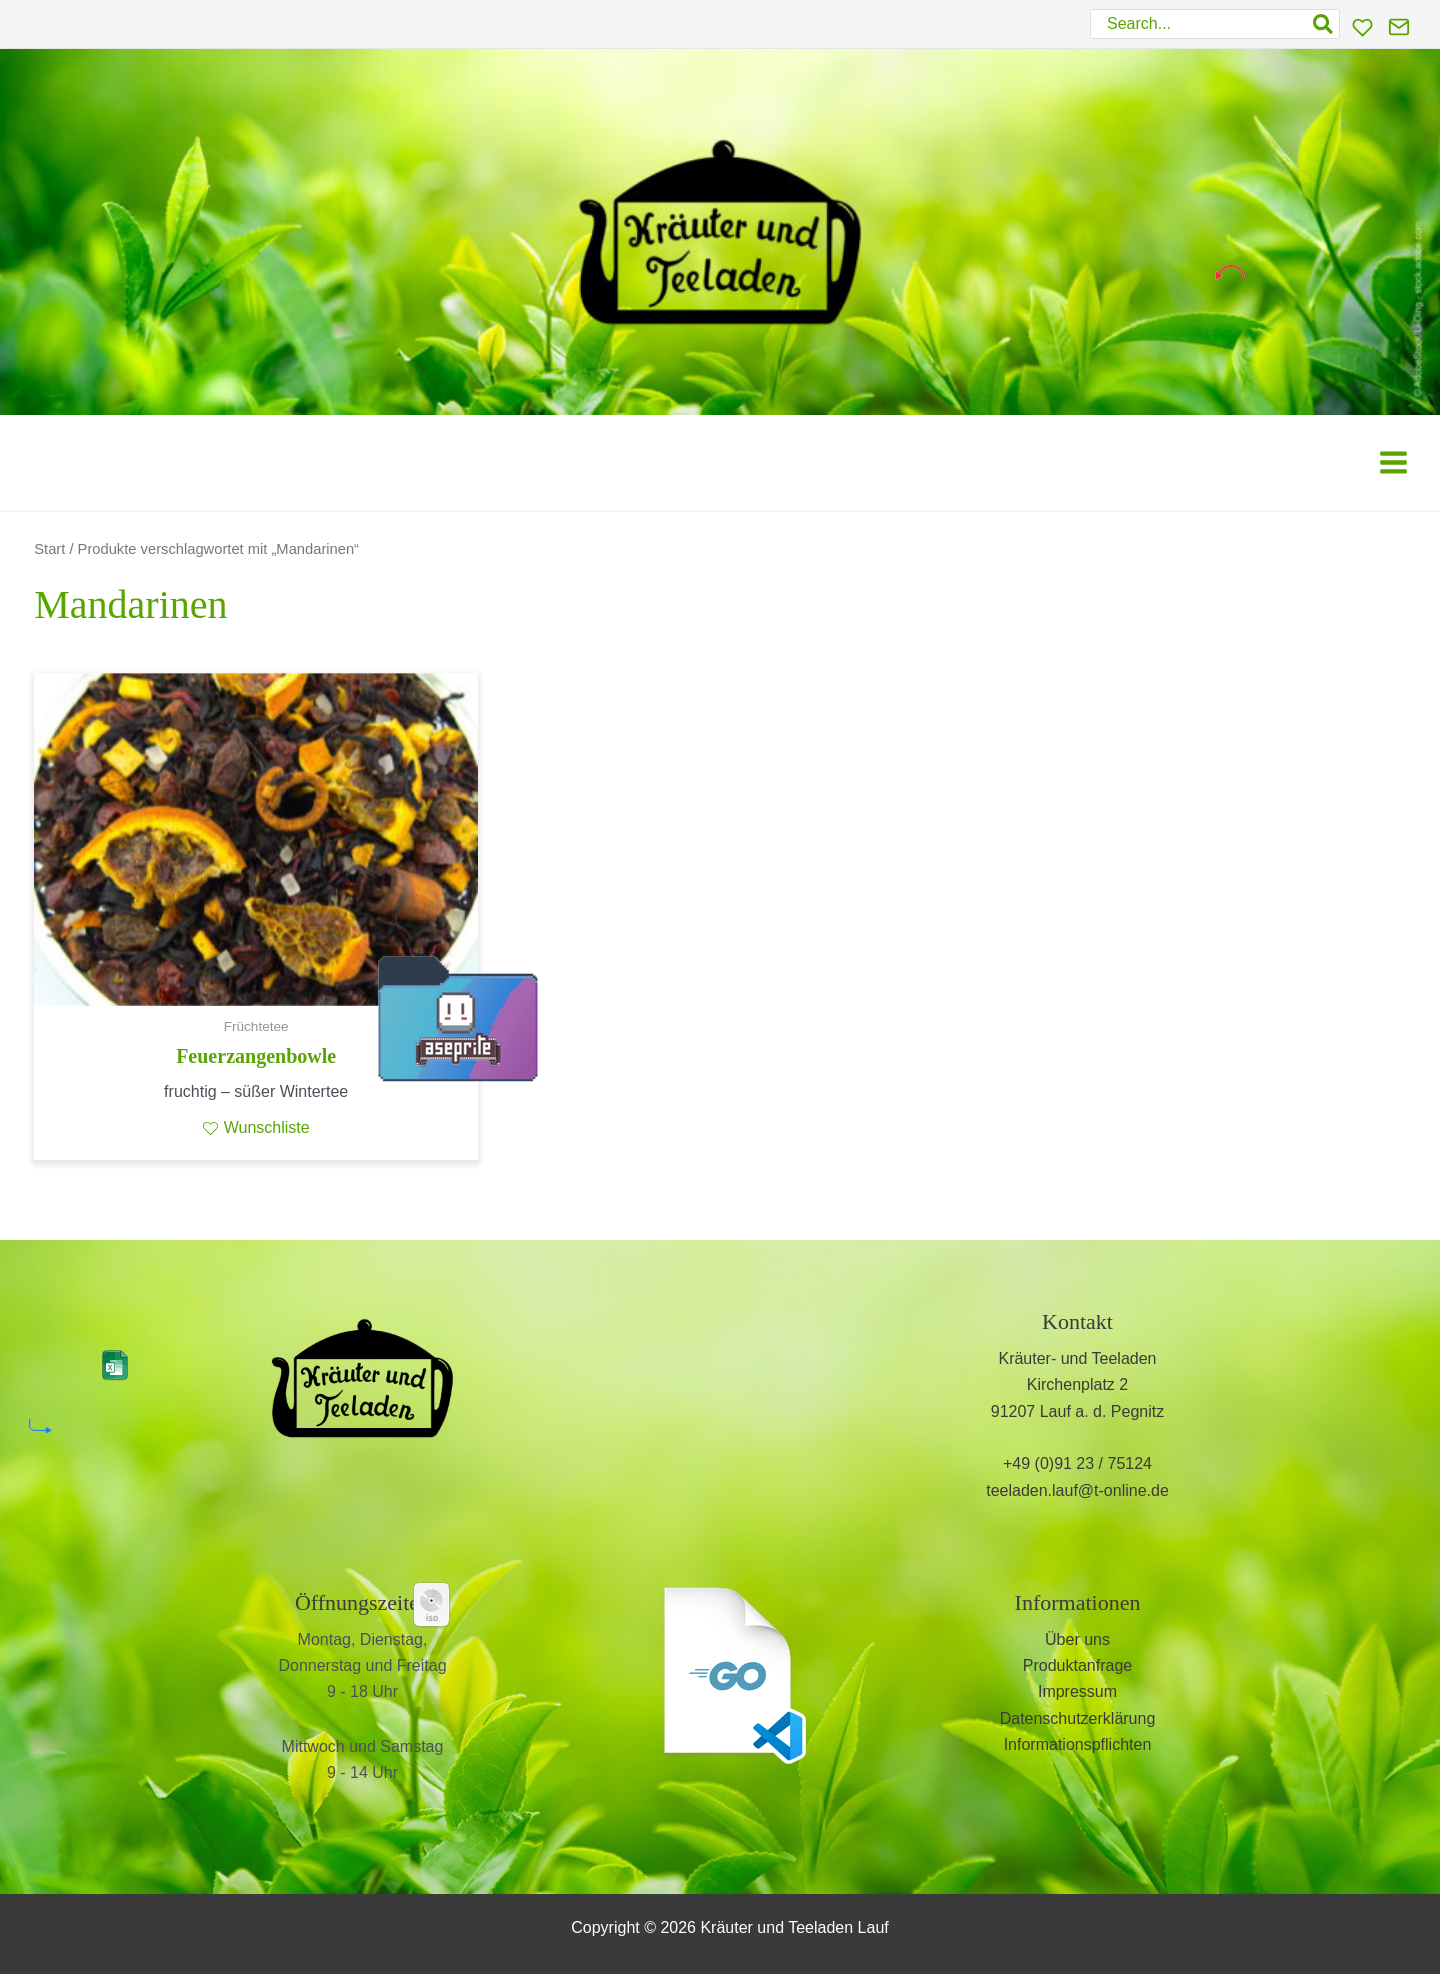 Image resolution: width=1440 pixels, height=1974 pixels. What do you see at coordinates (431, 1604) in the screenshot?
I see `indicates a CD/DVD disc image file (.iso)` at bounding box center [431, 1604].